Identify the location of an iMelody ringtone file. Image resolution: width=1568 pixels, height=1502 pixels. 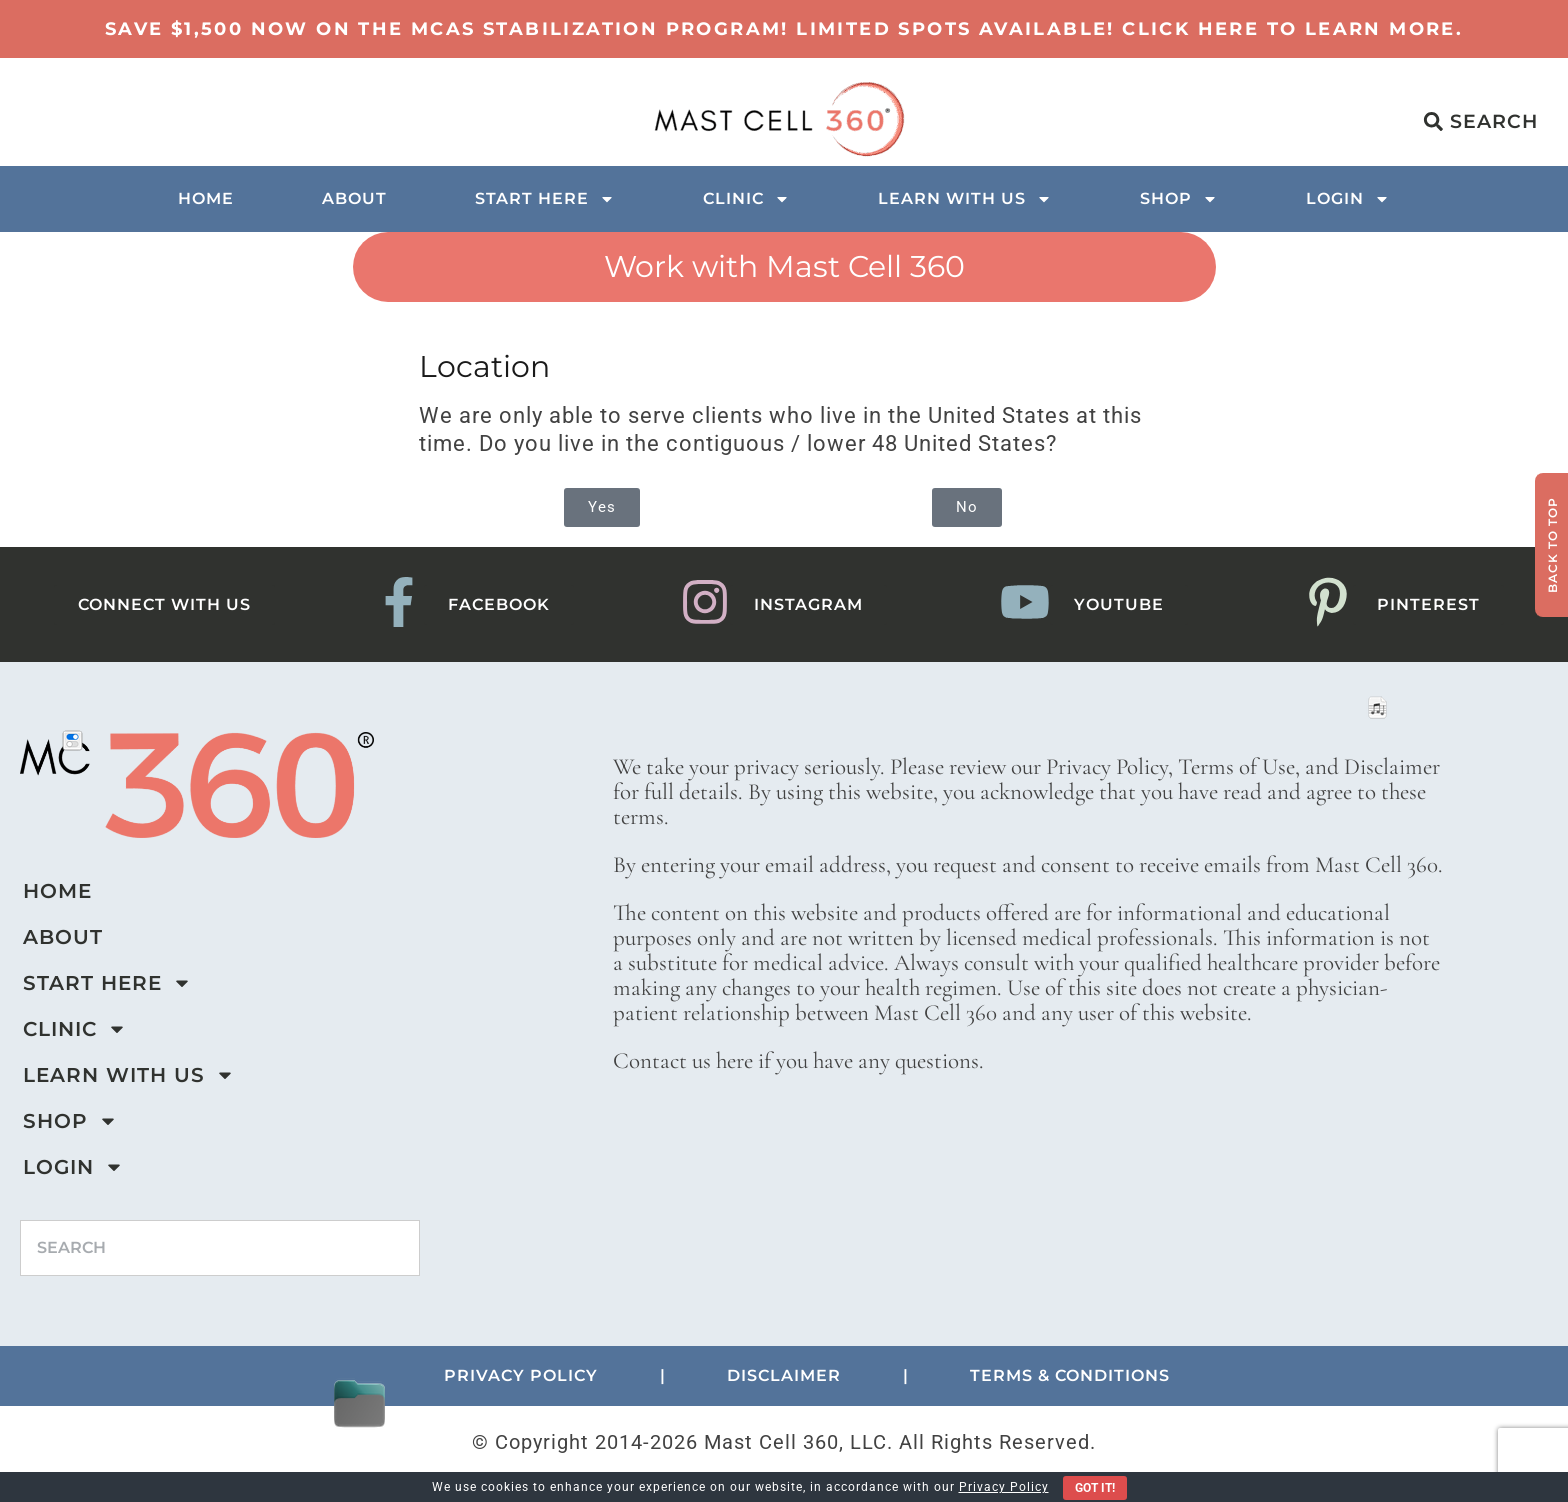
(1377, 707).